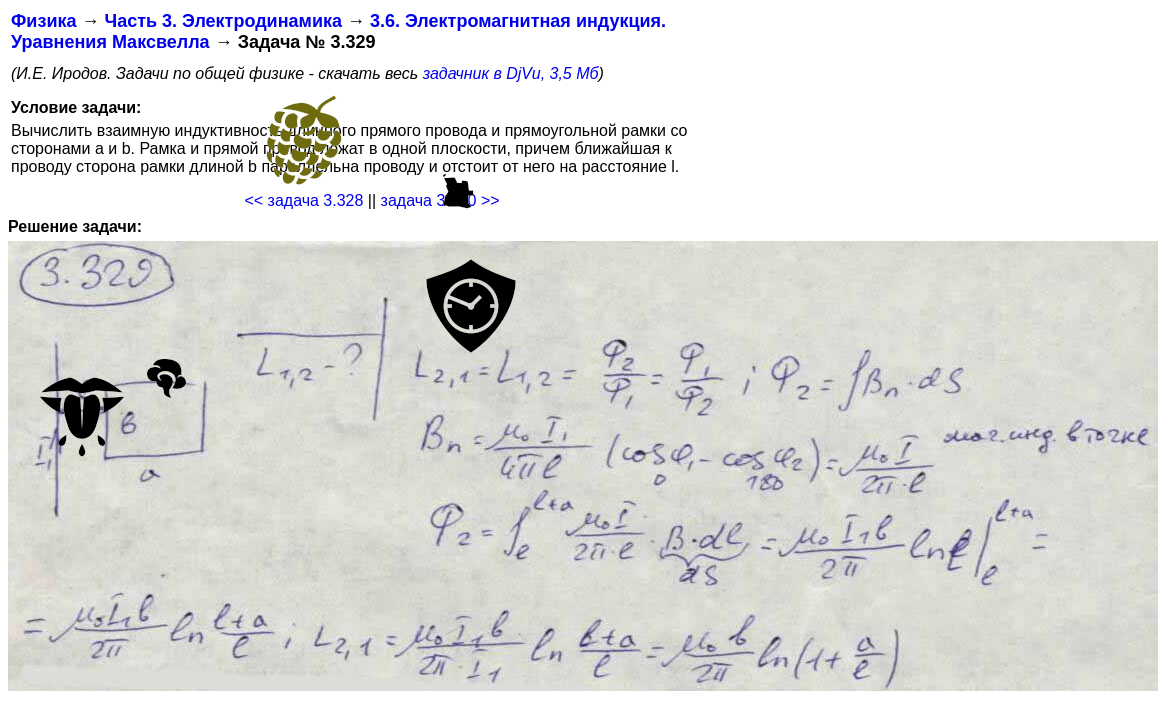  What do you see at coordinates (82, 417) in the screenshot?
I see `select tongue or taste-related action in a game` at bounding box center [82, 417].